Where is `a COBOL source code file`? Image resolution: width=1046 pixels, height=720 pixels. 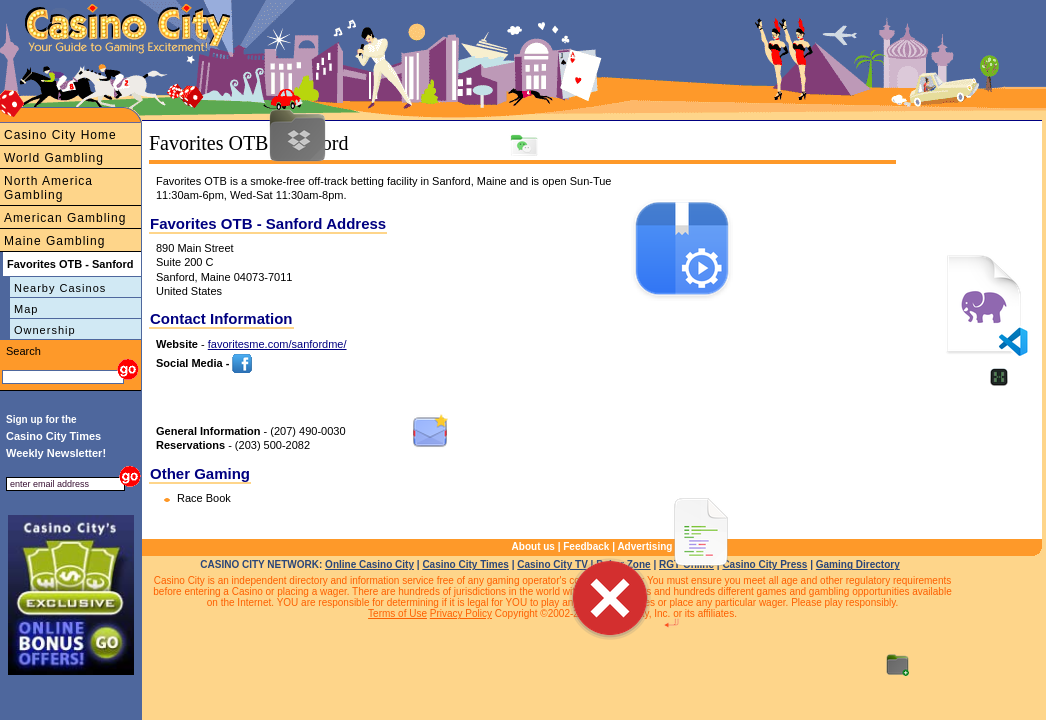
a COBOL source code file is located at coordinates (701, 532).